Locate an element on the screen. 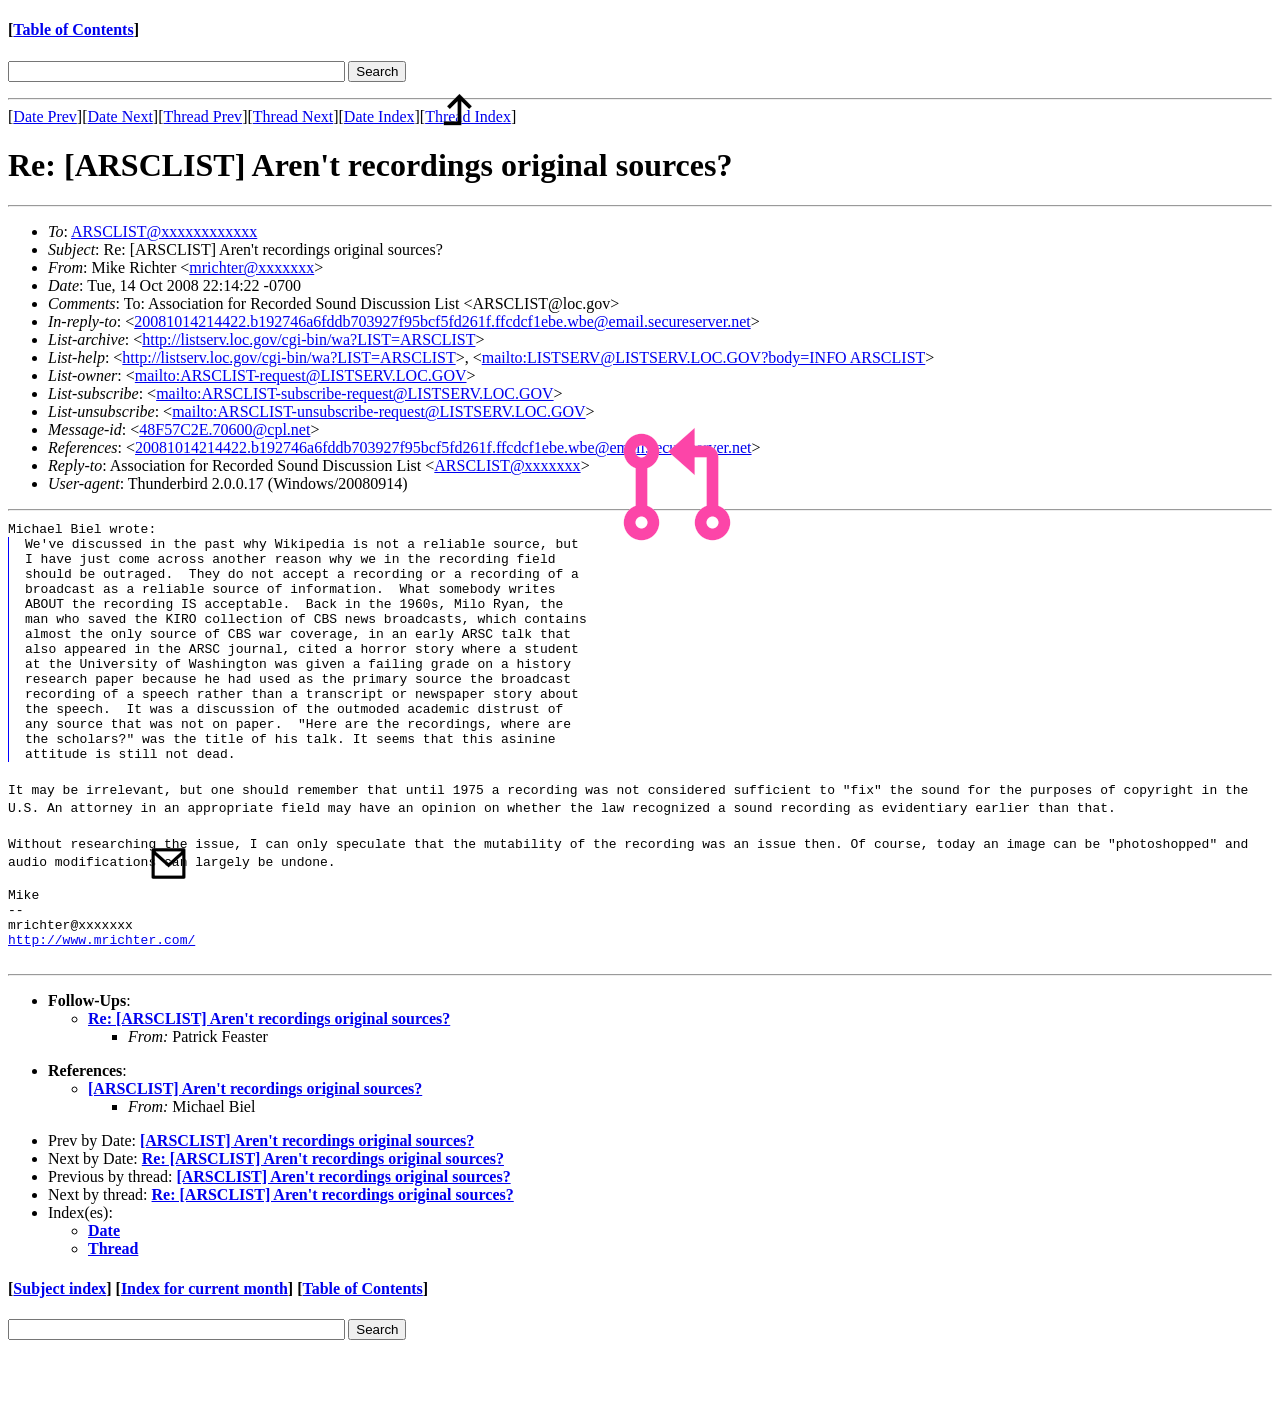 Image resolution: width=1280 pixels, height=1413 pixels. turn right then continue forward is located at coordinates (457, 111).